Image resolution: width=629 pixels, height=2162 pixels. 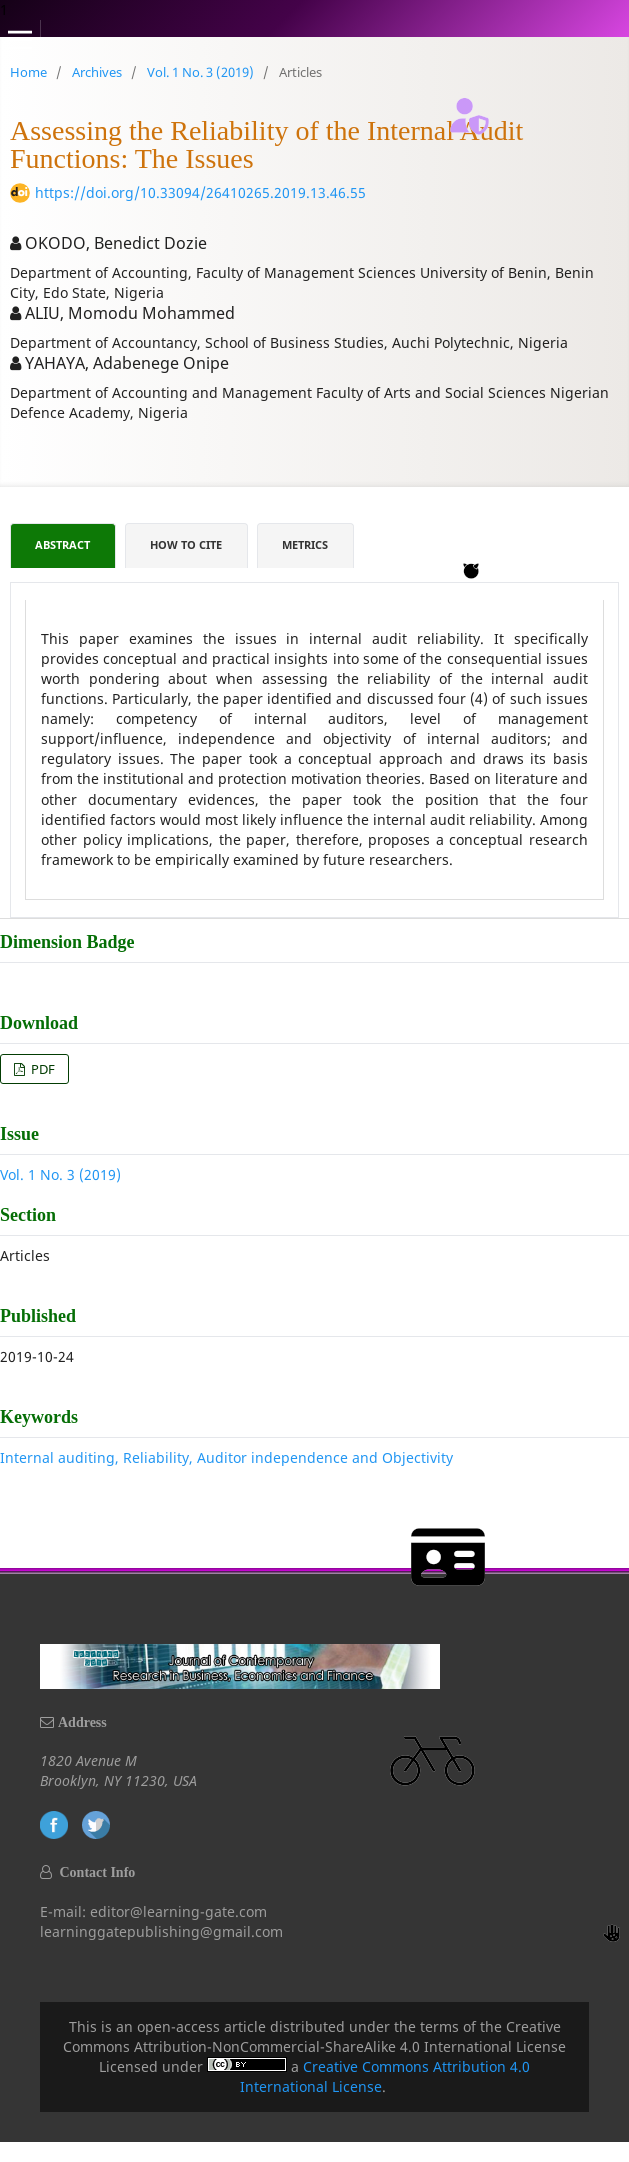 I want to click on indicates a skin condition or allergy warning, so click(x=612, y=1933).